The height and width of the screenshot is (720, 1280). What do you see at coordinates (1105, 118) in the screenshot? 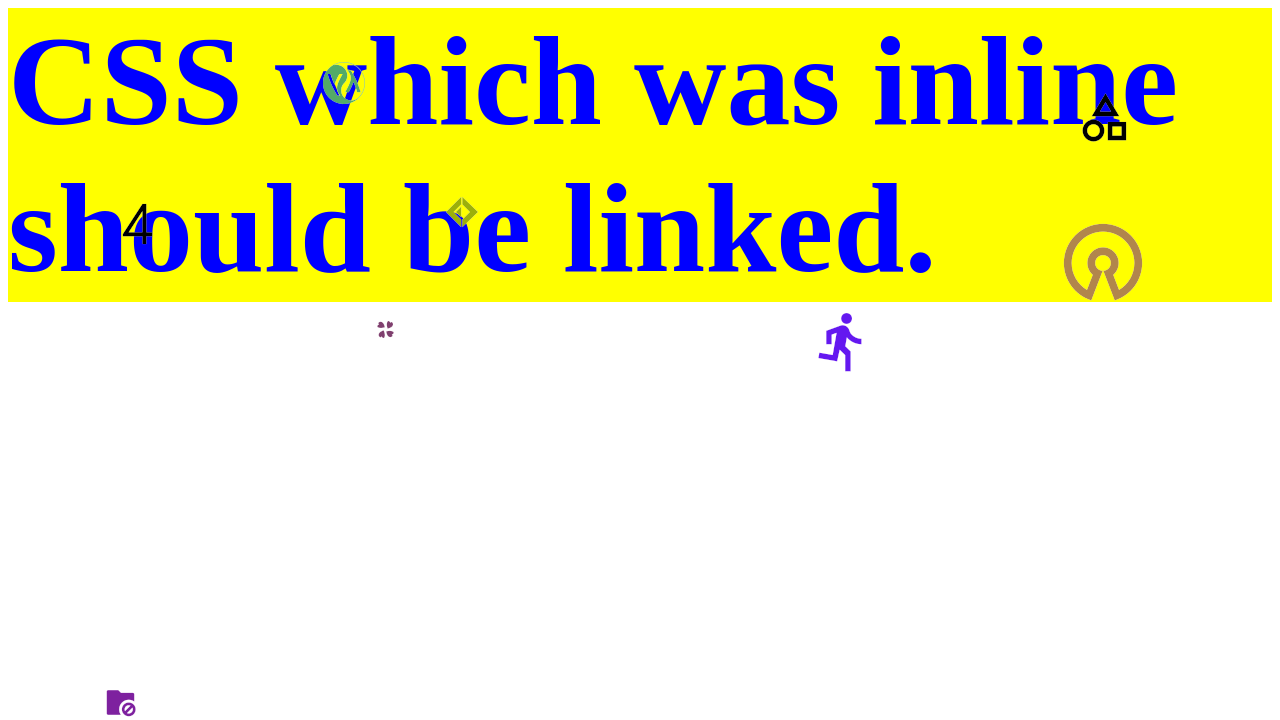
I see `access shape tools and drawing options` at bounding box center [1105, 118].